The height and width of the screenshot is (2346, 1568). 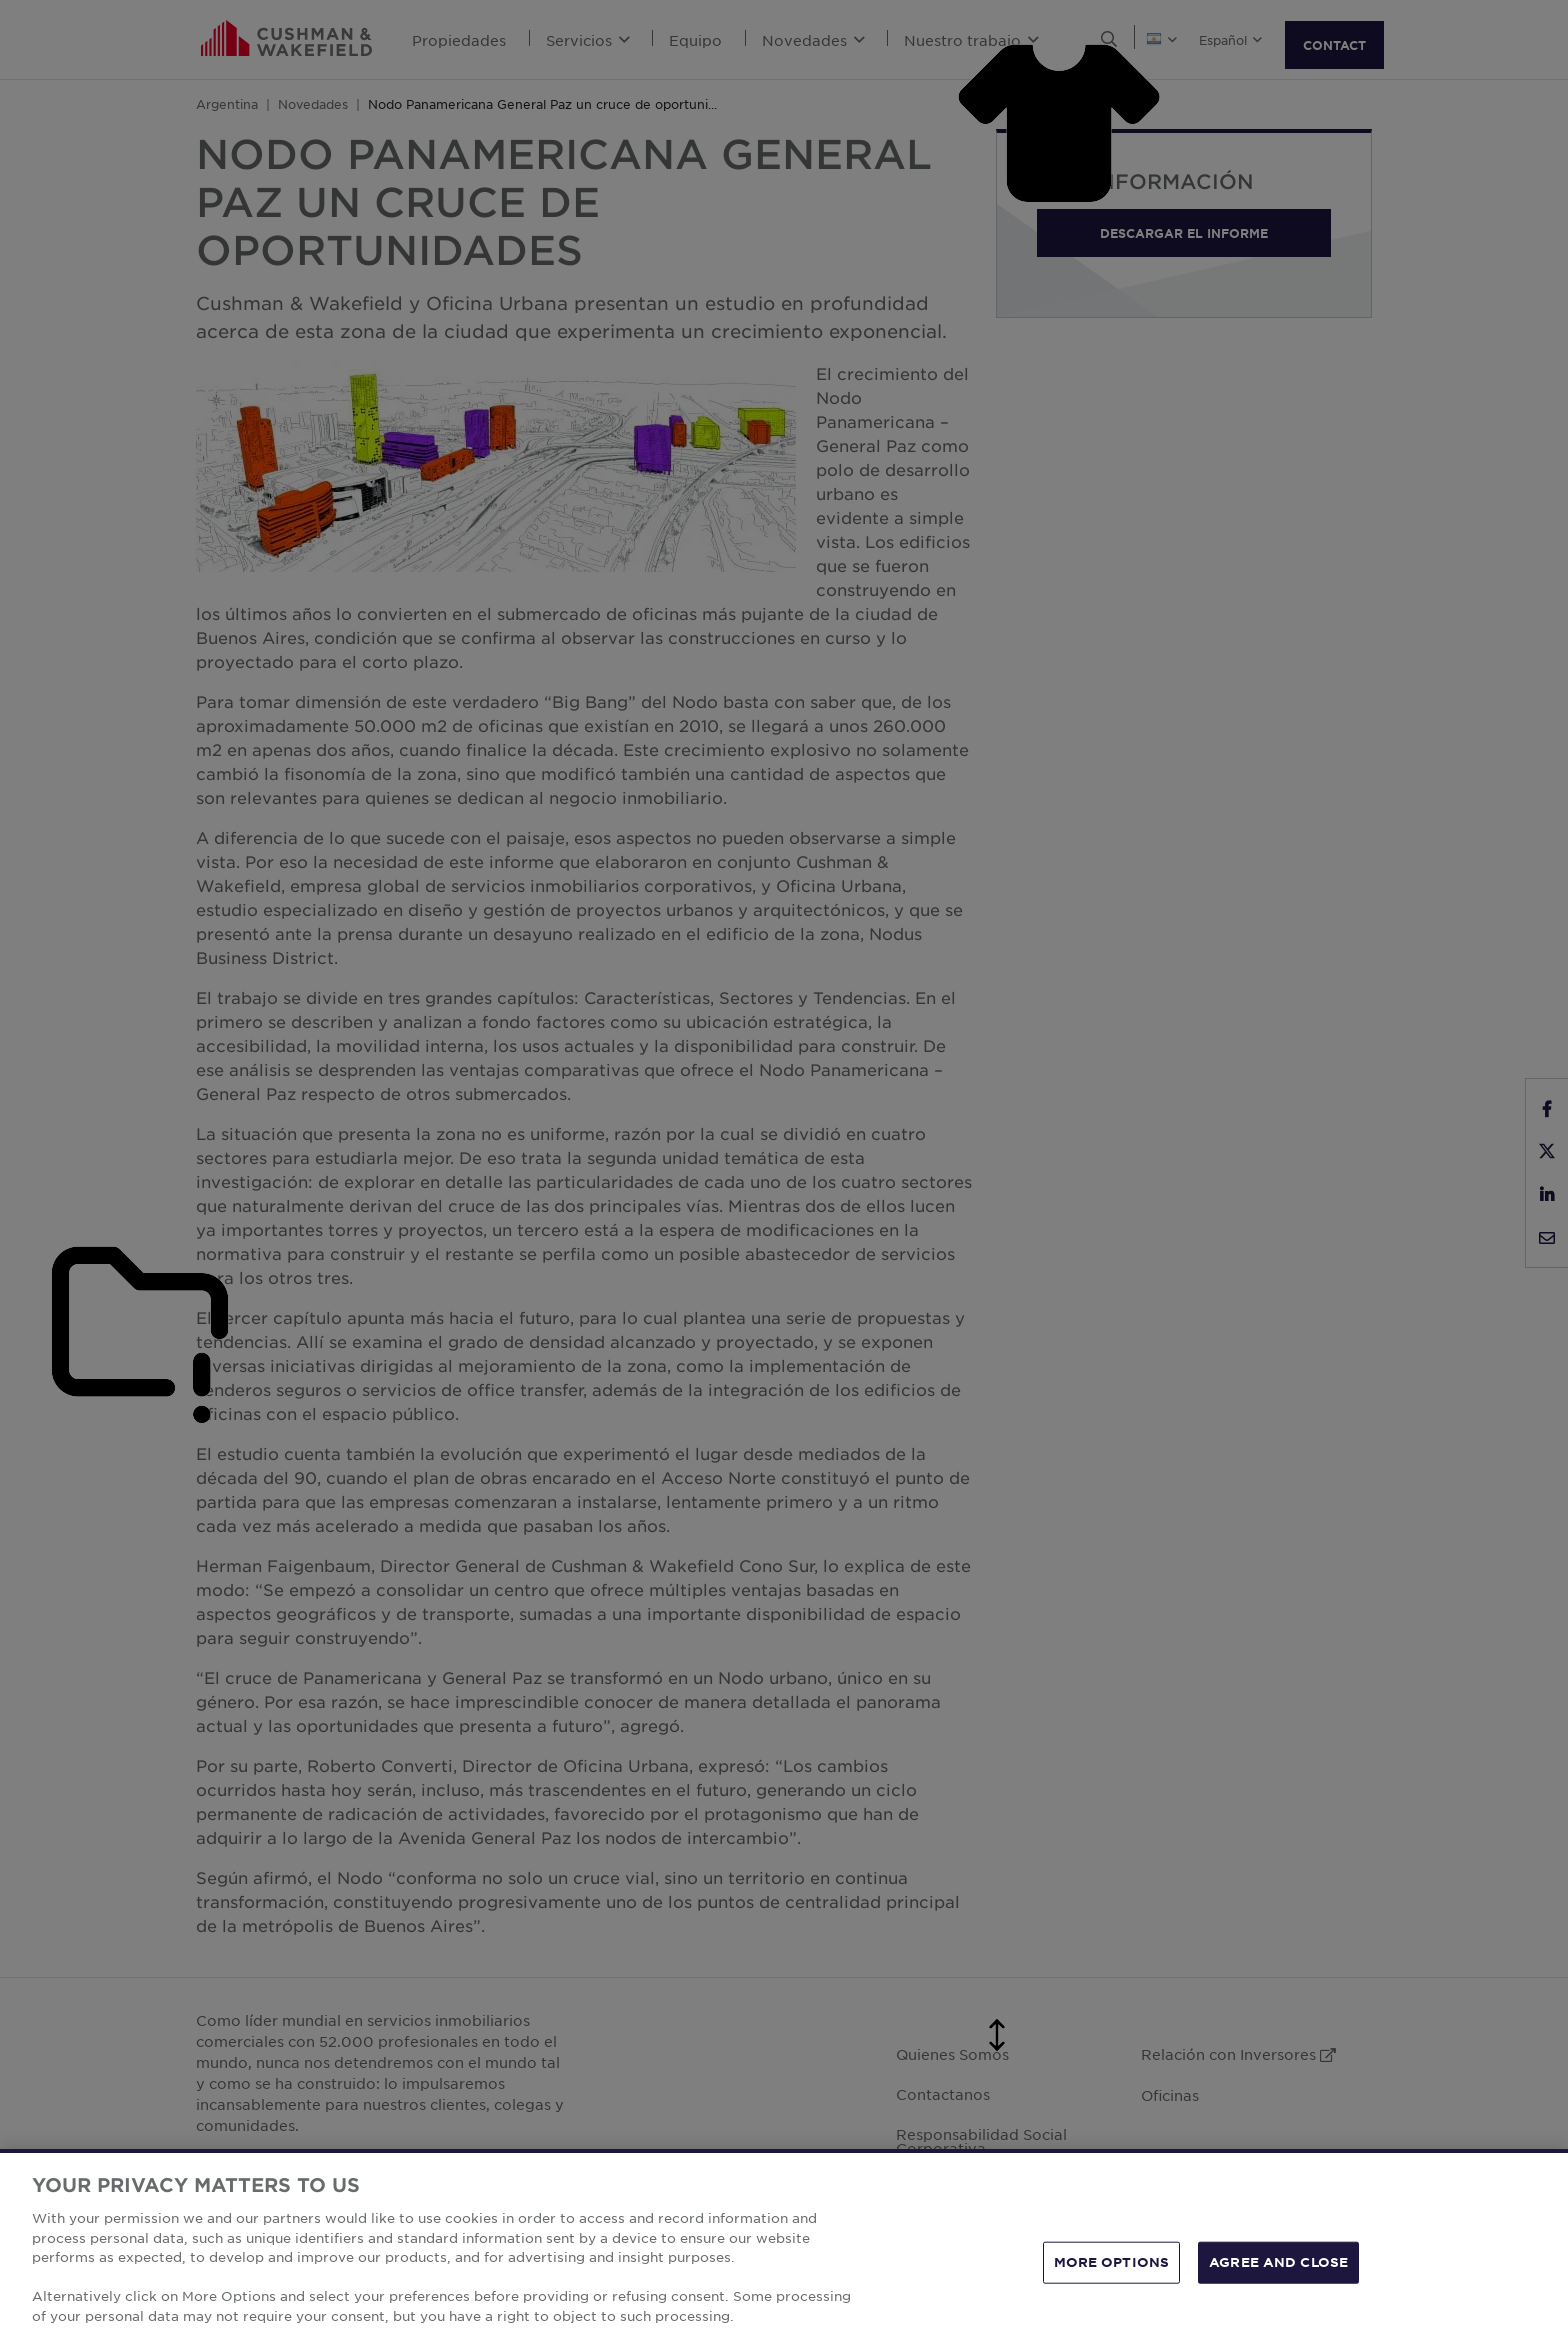 What do you see at coordinates (1059, 118) in the screenshot?
I see `browse clothing or apparel items` at bounding box center [1059, 118].